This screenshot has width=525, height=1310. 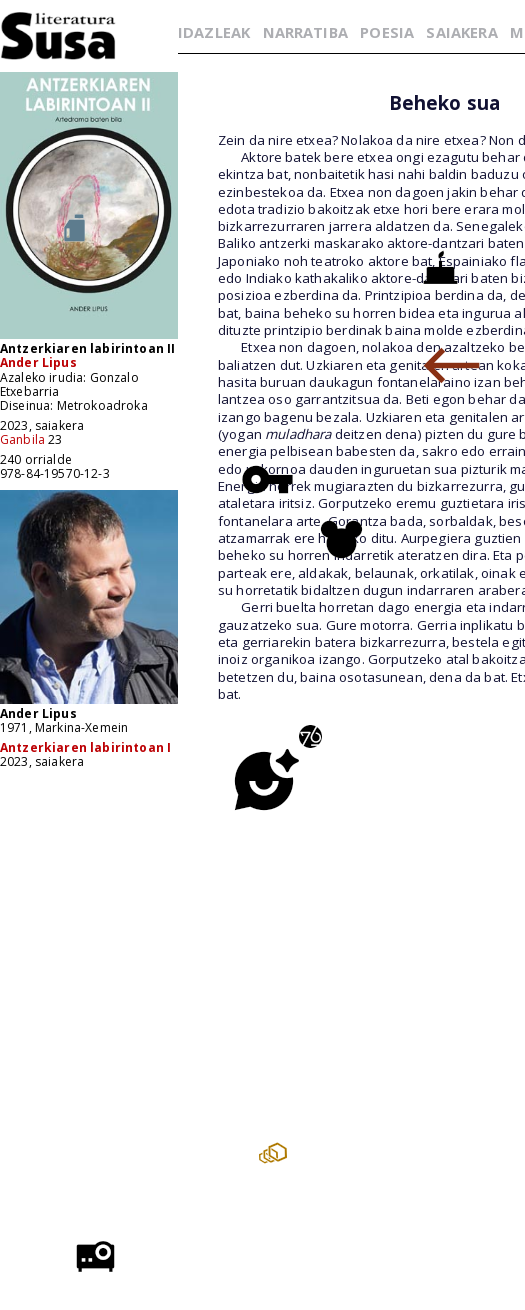 What do you see at coordinates (341, 539) in the screenshot?
I see `access Disney content or services` at bounding box center [341, 539].